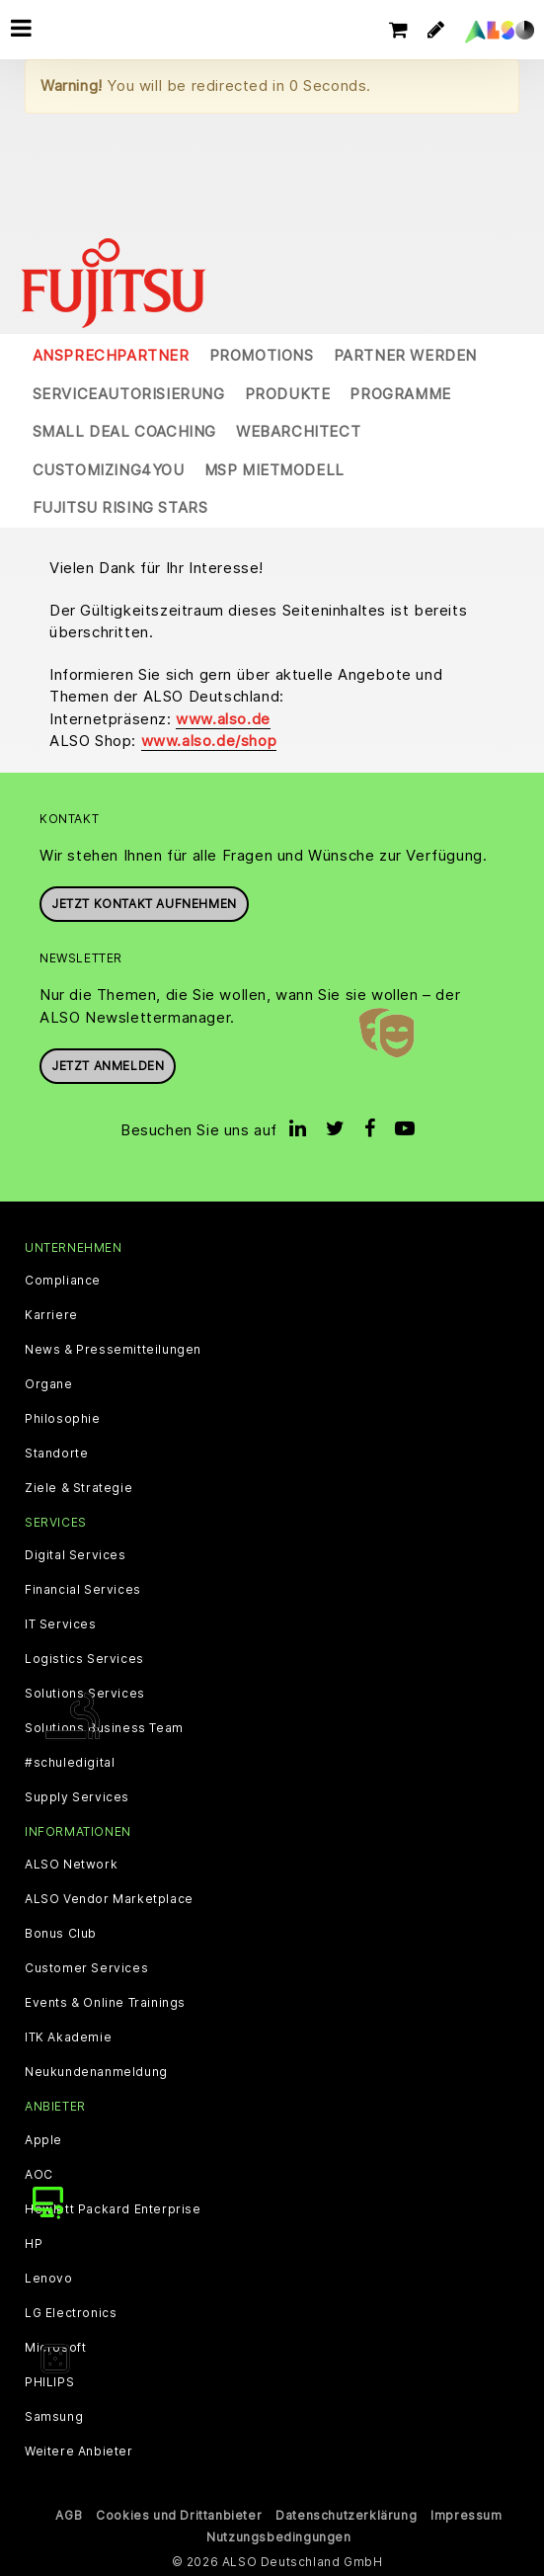  What do you see at coordinates (387, 1033) in the screenshot?
I see `access theater or entertainment category` at bounding box center [387, 1033].